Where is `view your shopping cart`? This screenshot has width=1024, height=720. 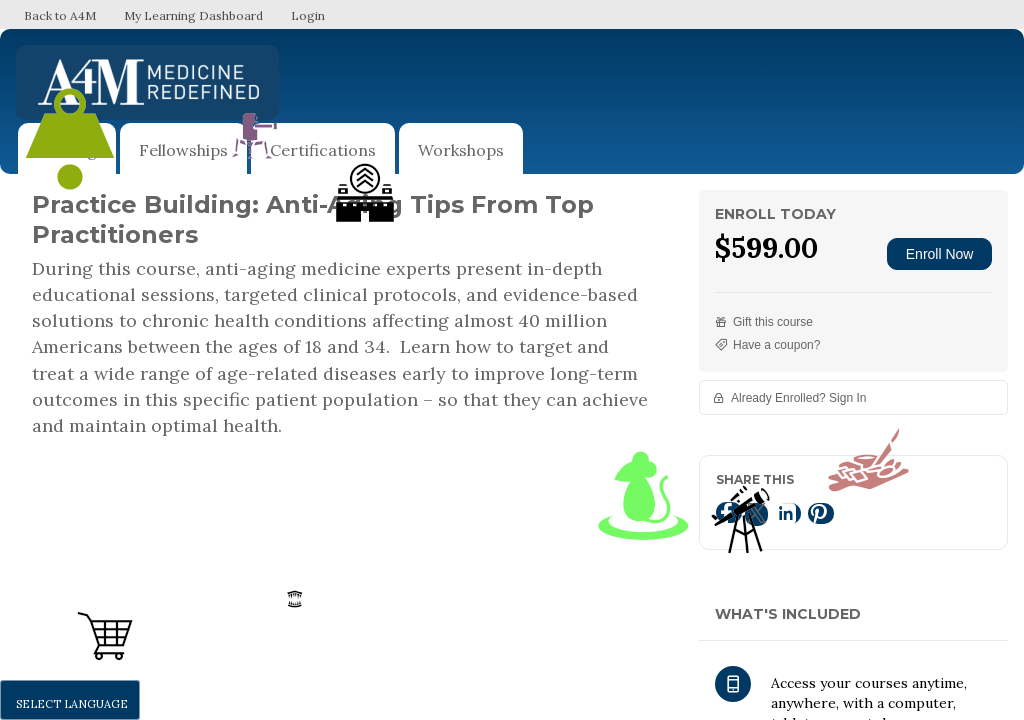
view your shopping cart is located at coordinates (107, 636).